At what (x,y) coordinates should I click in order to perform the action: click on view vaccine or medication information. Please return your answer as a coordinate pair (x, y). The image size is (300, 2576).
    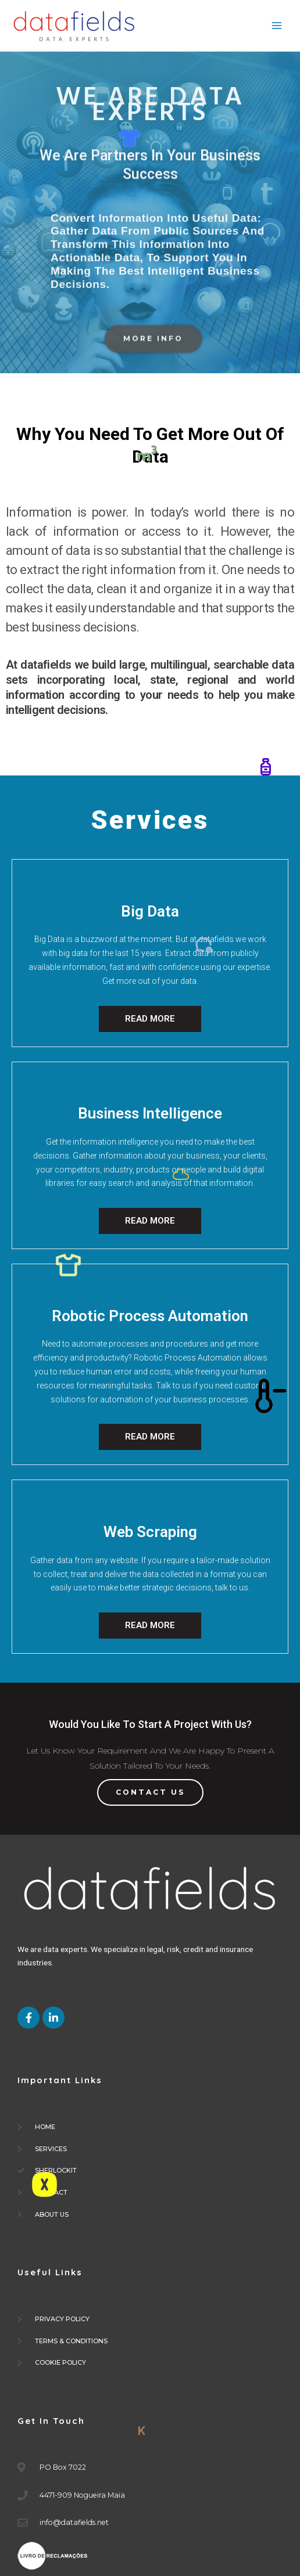
    Looking at the image, I should click on (266, 767).